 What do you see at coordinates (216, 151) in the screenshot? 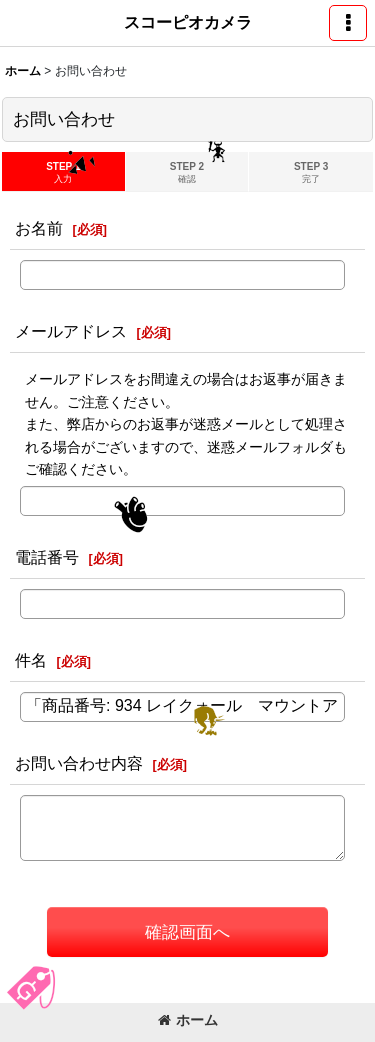
I see `select evil minion character or enemy type` at bounding box center [216, 151].